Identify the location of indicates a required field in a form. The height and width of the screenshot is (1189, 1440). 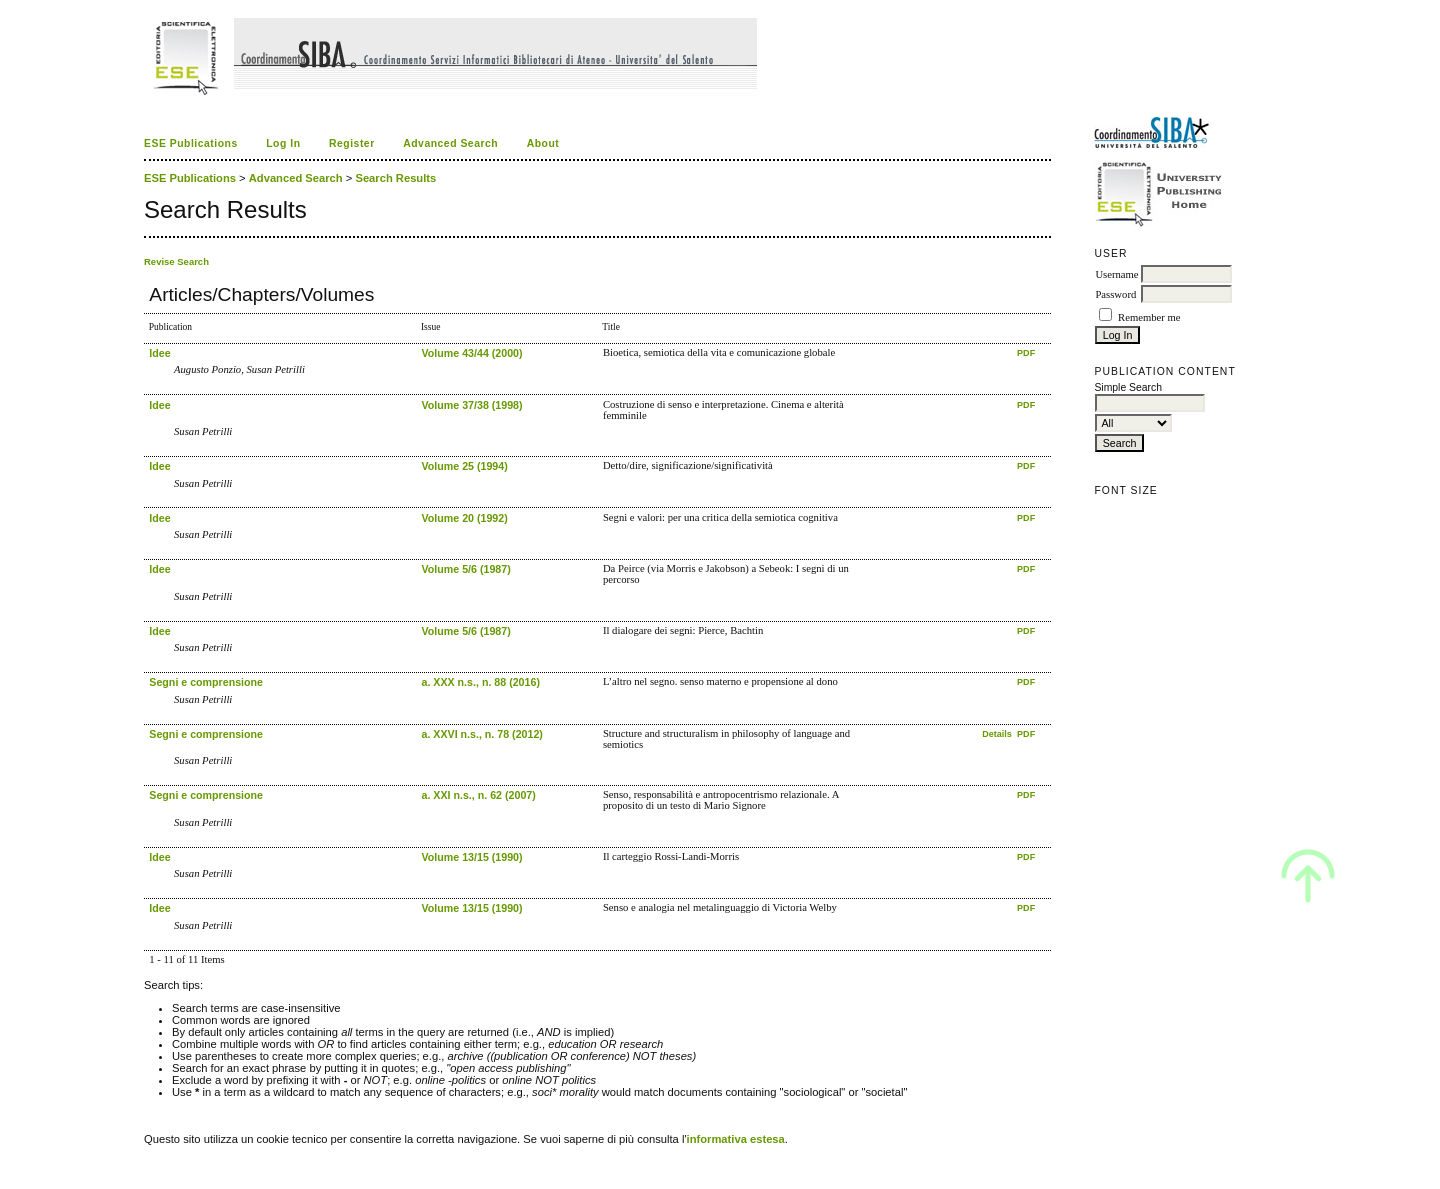
(1200, 127).